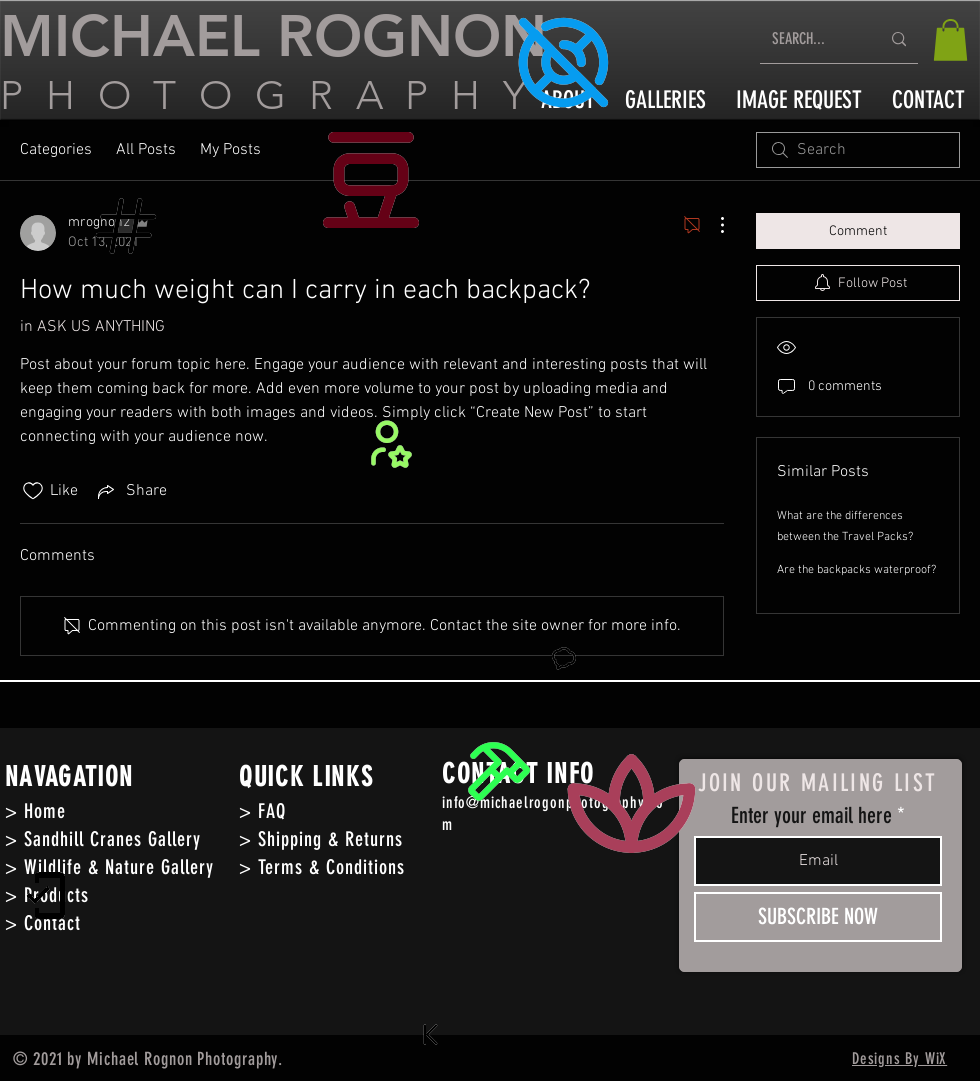  What do you see at coordinates (430, 1034) in the screenshot?
I see `alphabetical sorting or navigation shortcut for letter K` at bounding box center [430, 1034].